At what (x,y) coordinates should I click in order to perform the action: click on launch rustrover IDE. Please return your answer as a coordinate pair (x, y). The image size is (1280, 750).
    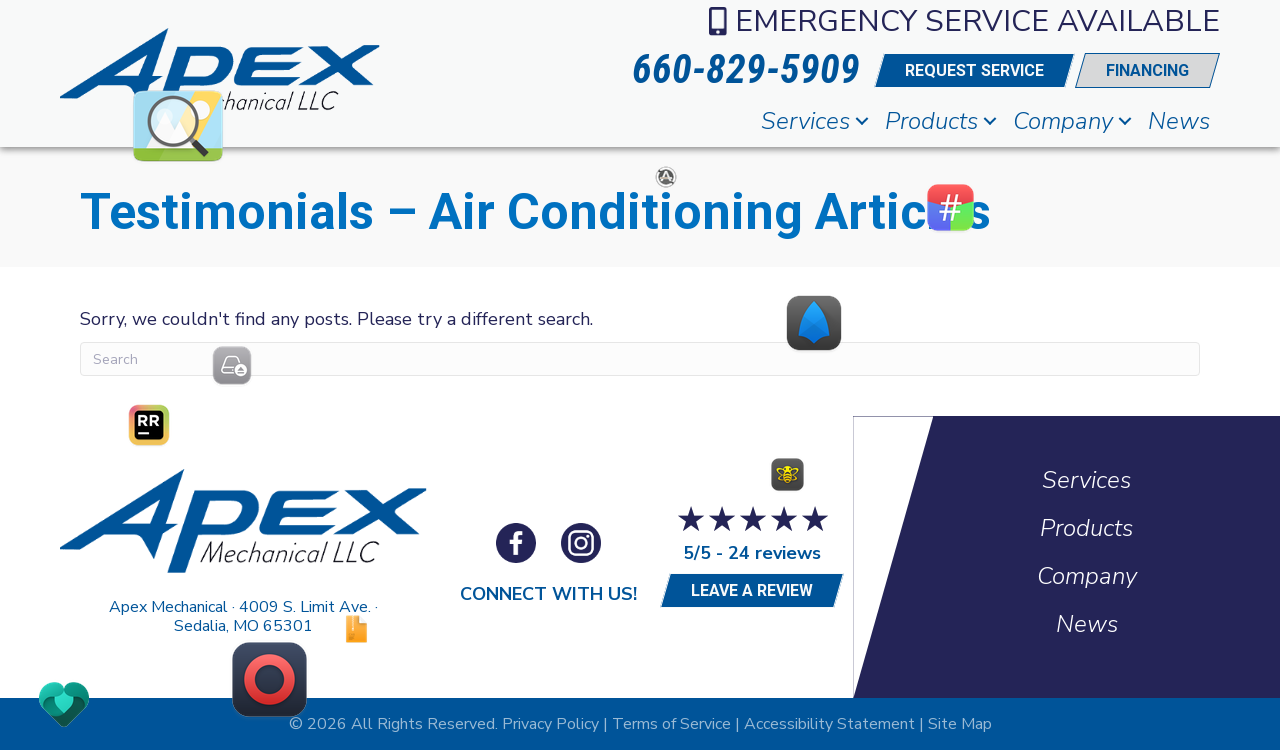
    Looking at the image, I should click on (149, 425).